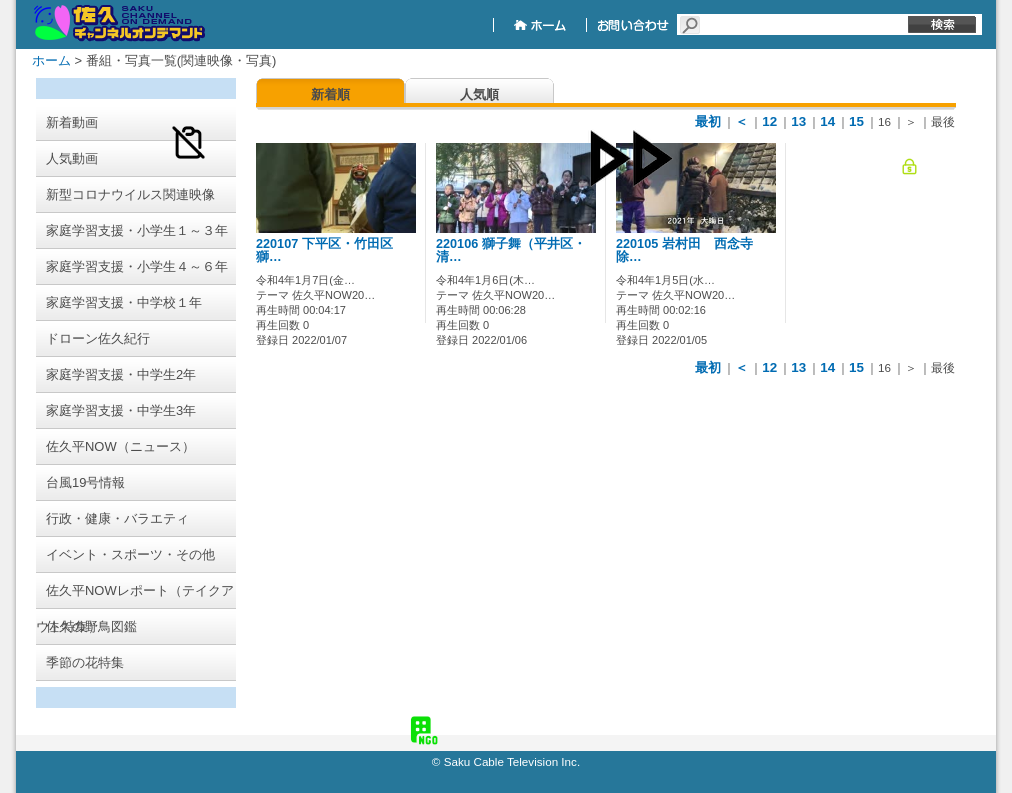  I want to click on skip forward in media playback, so click(628, 158).